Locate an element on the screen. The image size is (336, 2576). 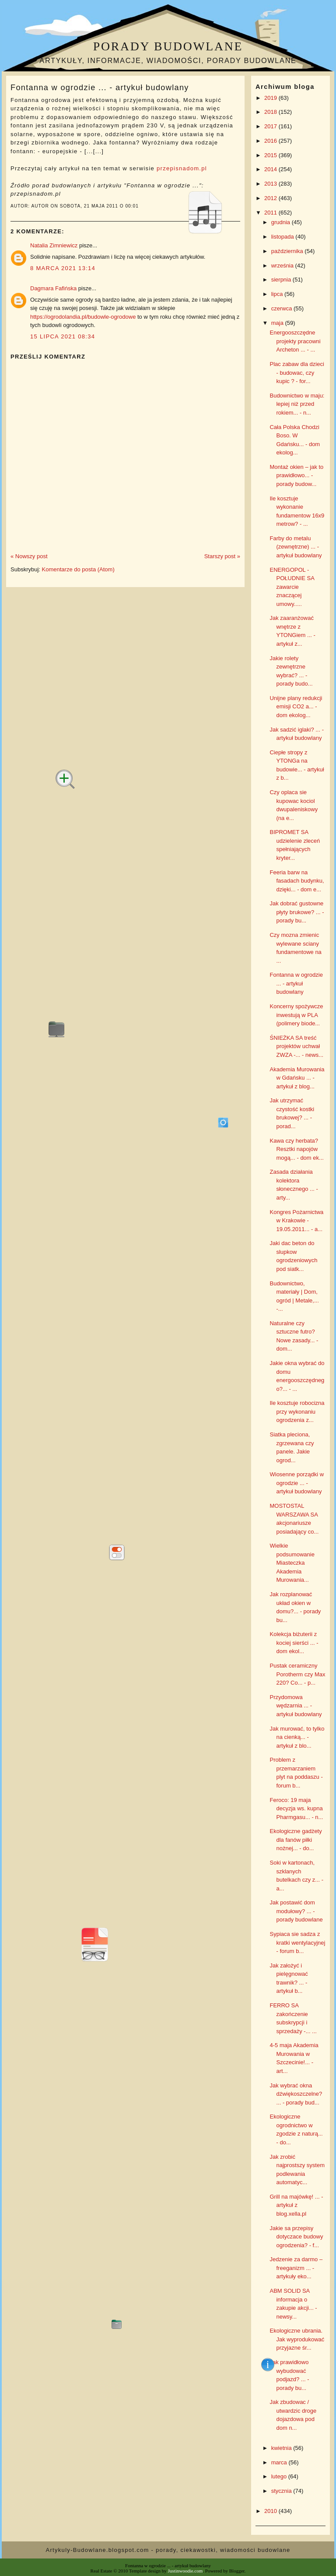
an iMelody audio file is located at coordinates (205, 212).